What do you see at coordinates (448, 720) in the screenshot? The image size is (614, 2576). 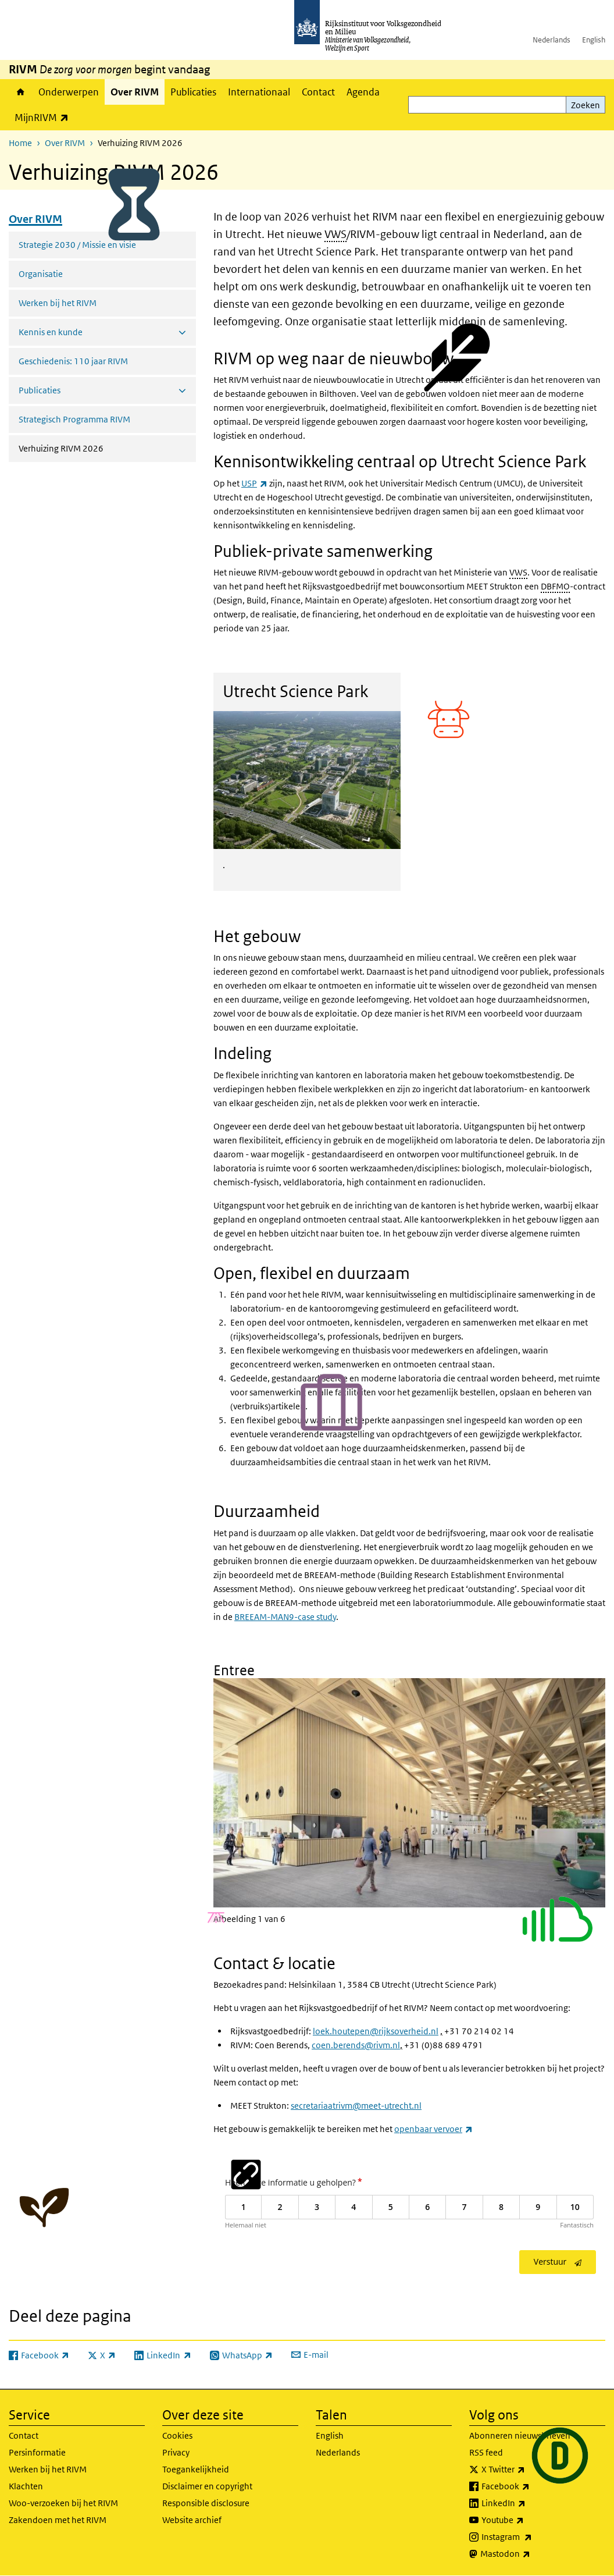 I see `access farm or agricultural features` at bounding box center [448, 720].